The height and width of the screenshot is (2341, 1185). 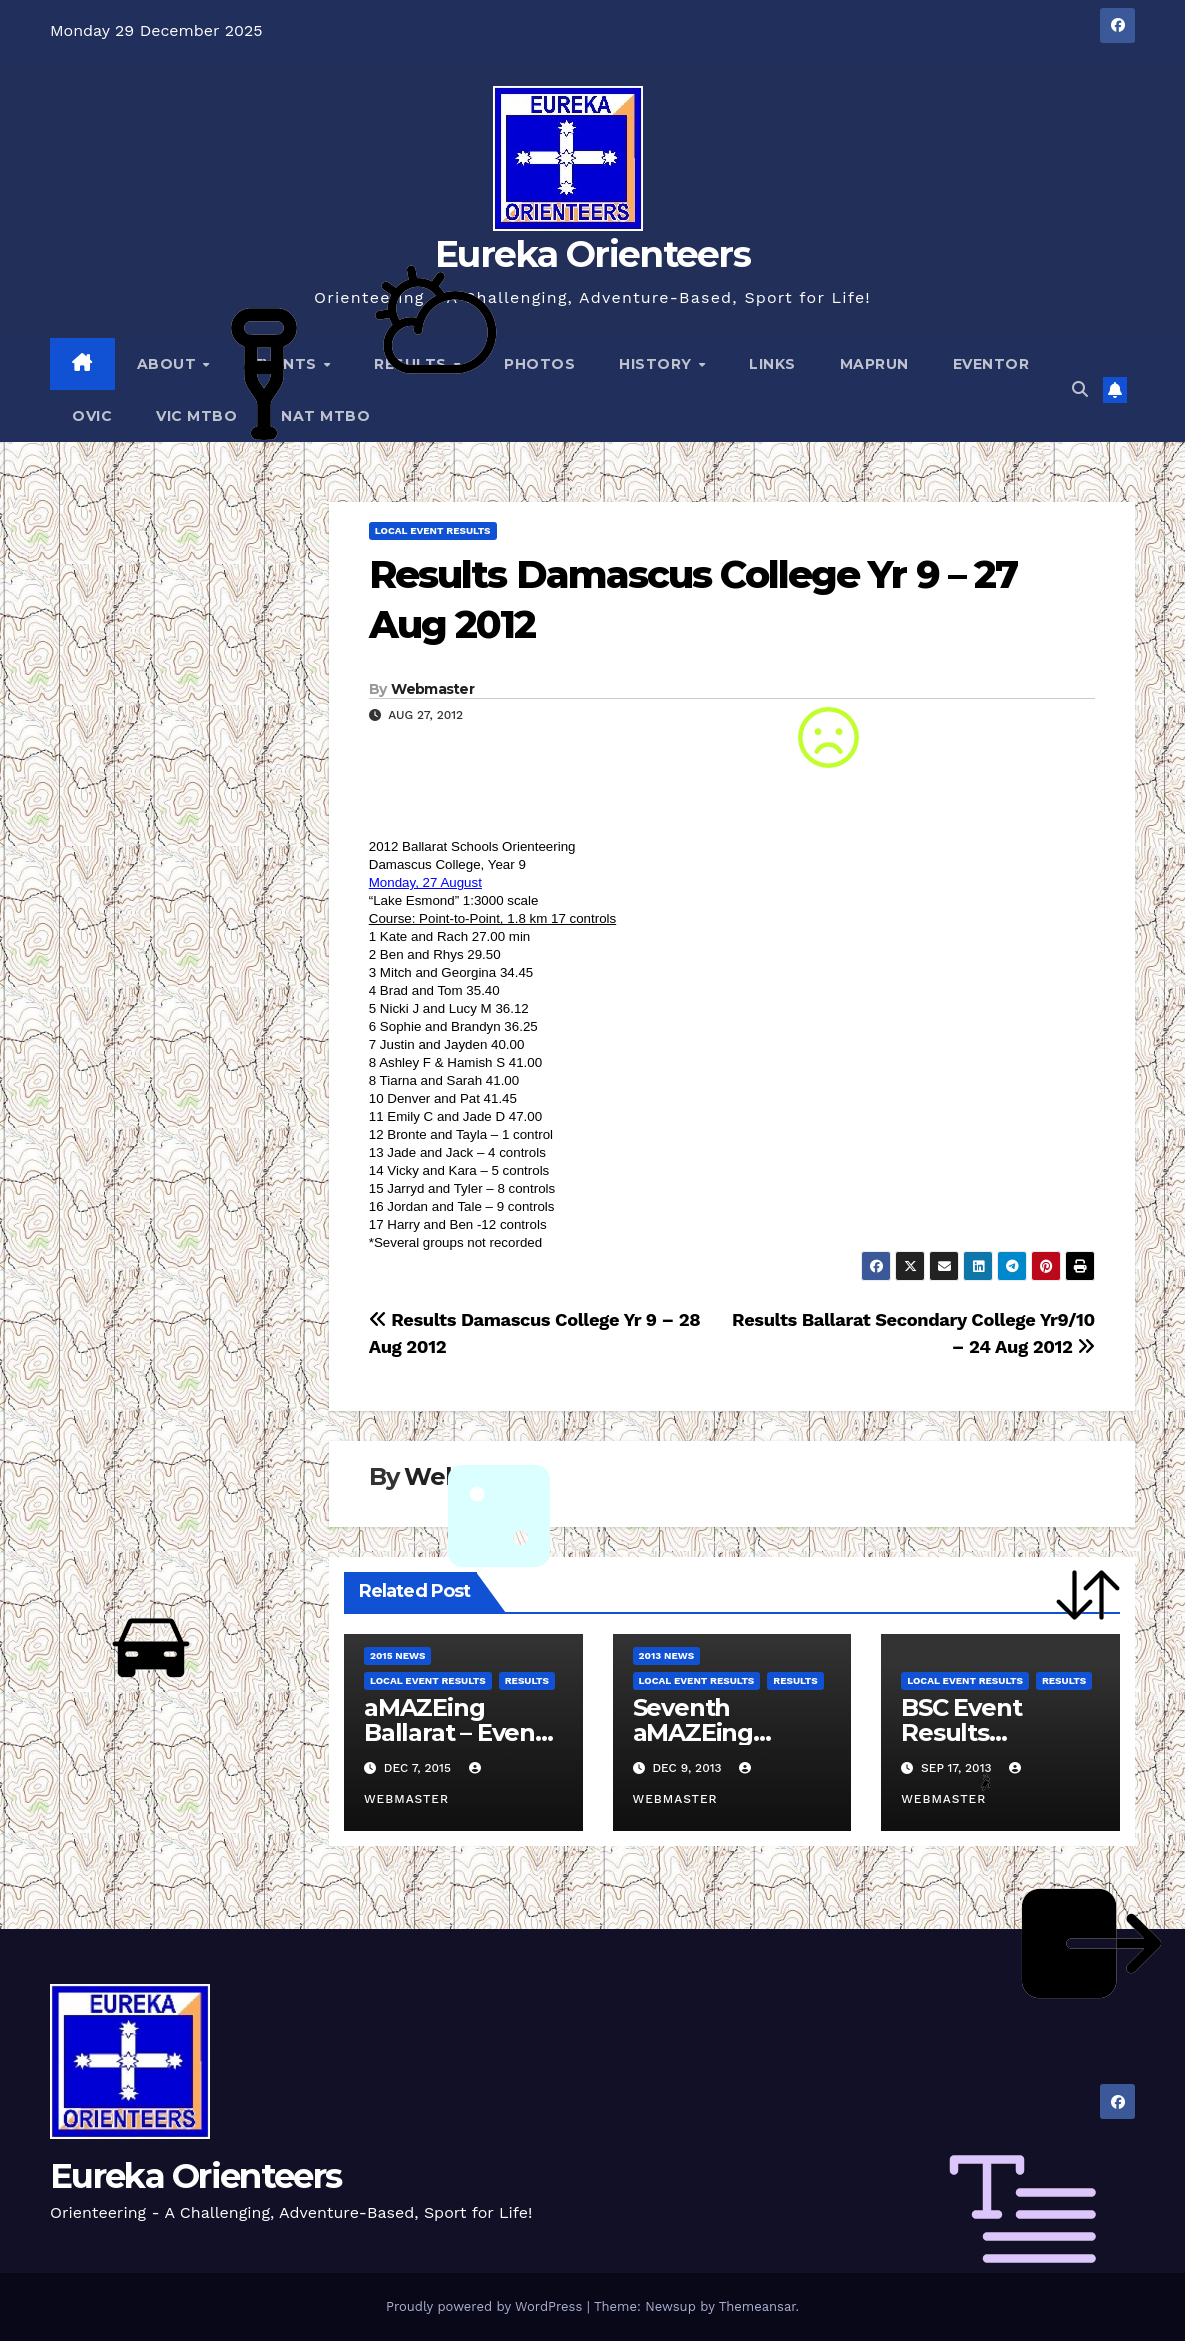 I want to click on read articles from the new york times, so click(x=1020, y=2209).